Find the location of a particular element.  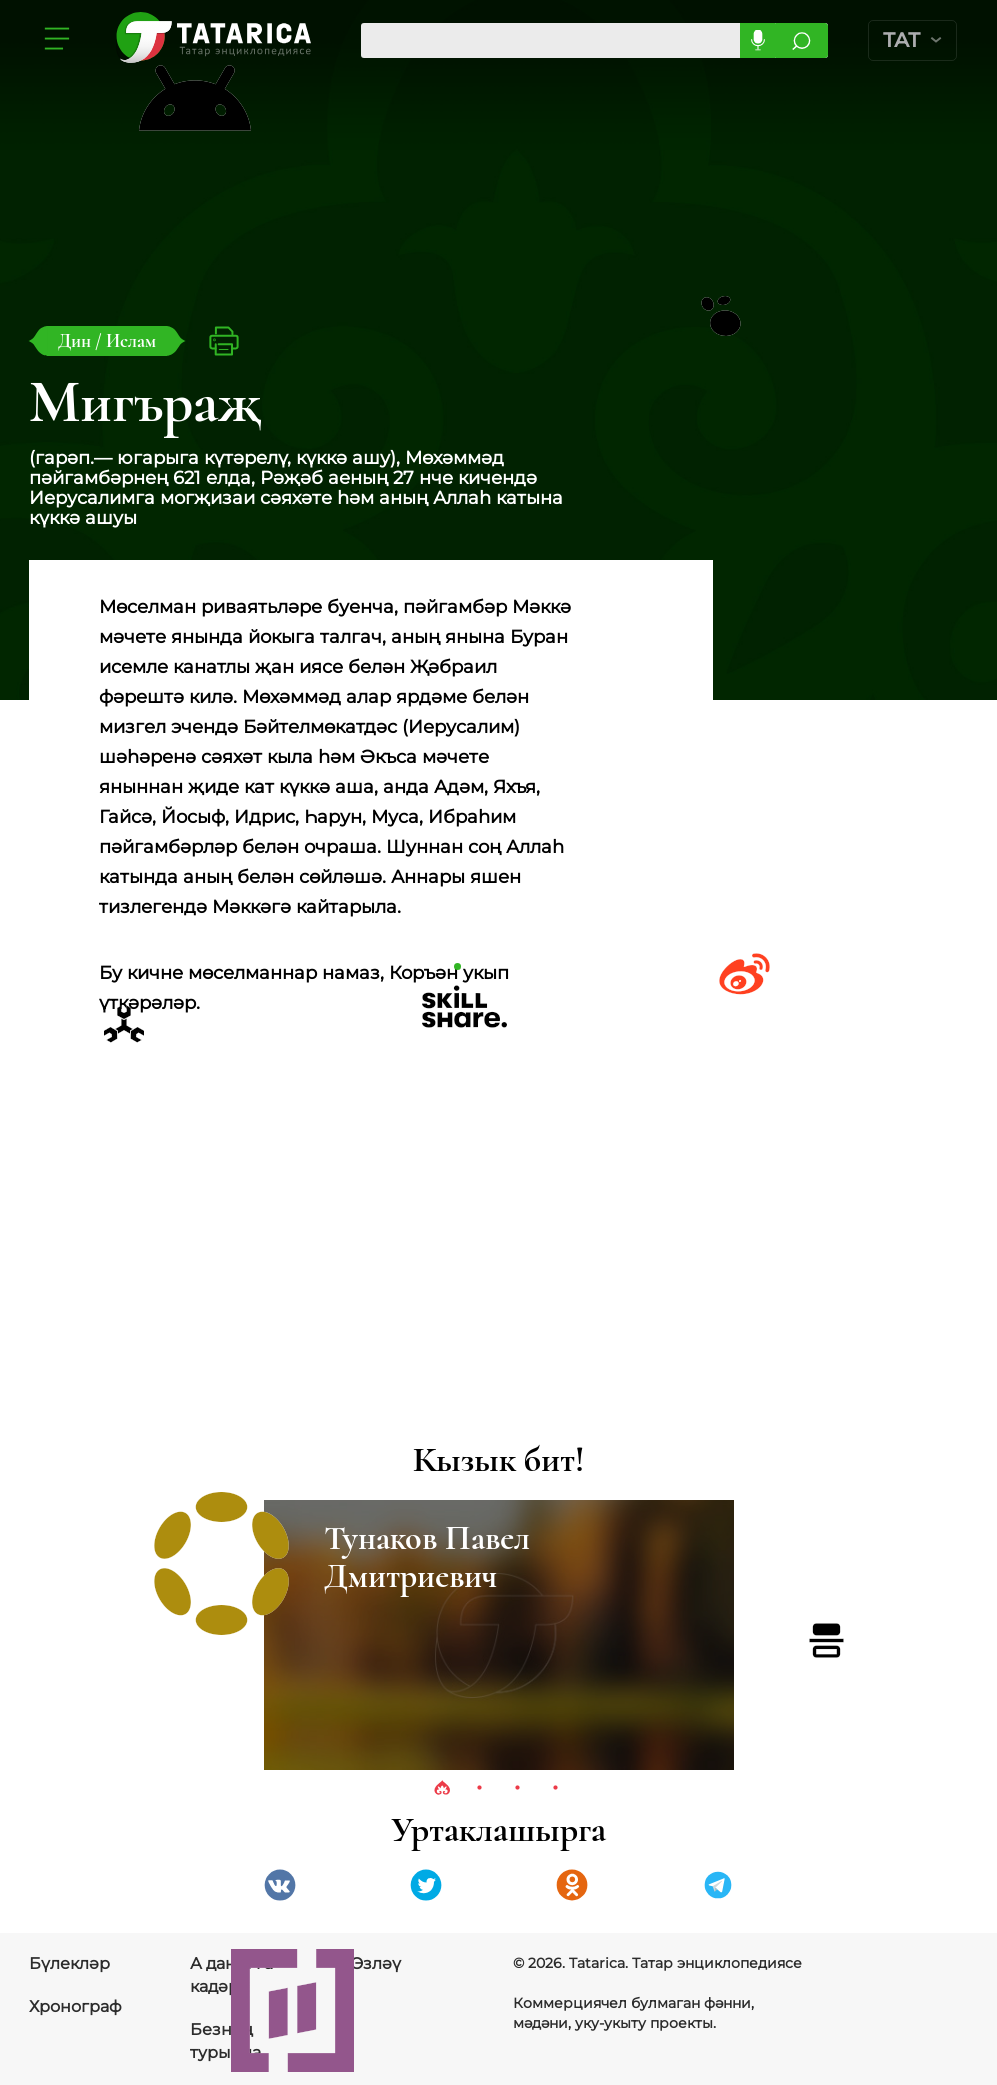

google cloud spanner database service logo is located at coordinates (124, 1024).